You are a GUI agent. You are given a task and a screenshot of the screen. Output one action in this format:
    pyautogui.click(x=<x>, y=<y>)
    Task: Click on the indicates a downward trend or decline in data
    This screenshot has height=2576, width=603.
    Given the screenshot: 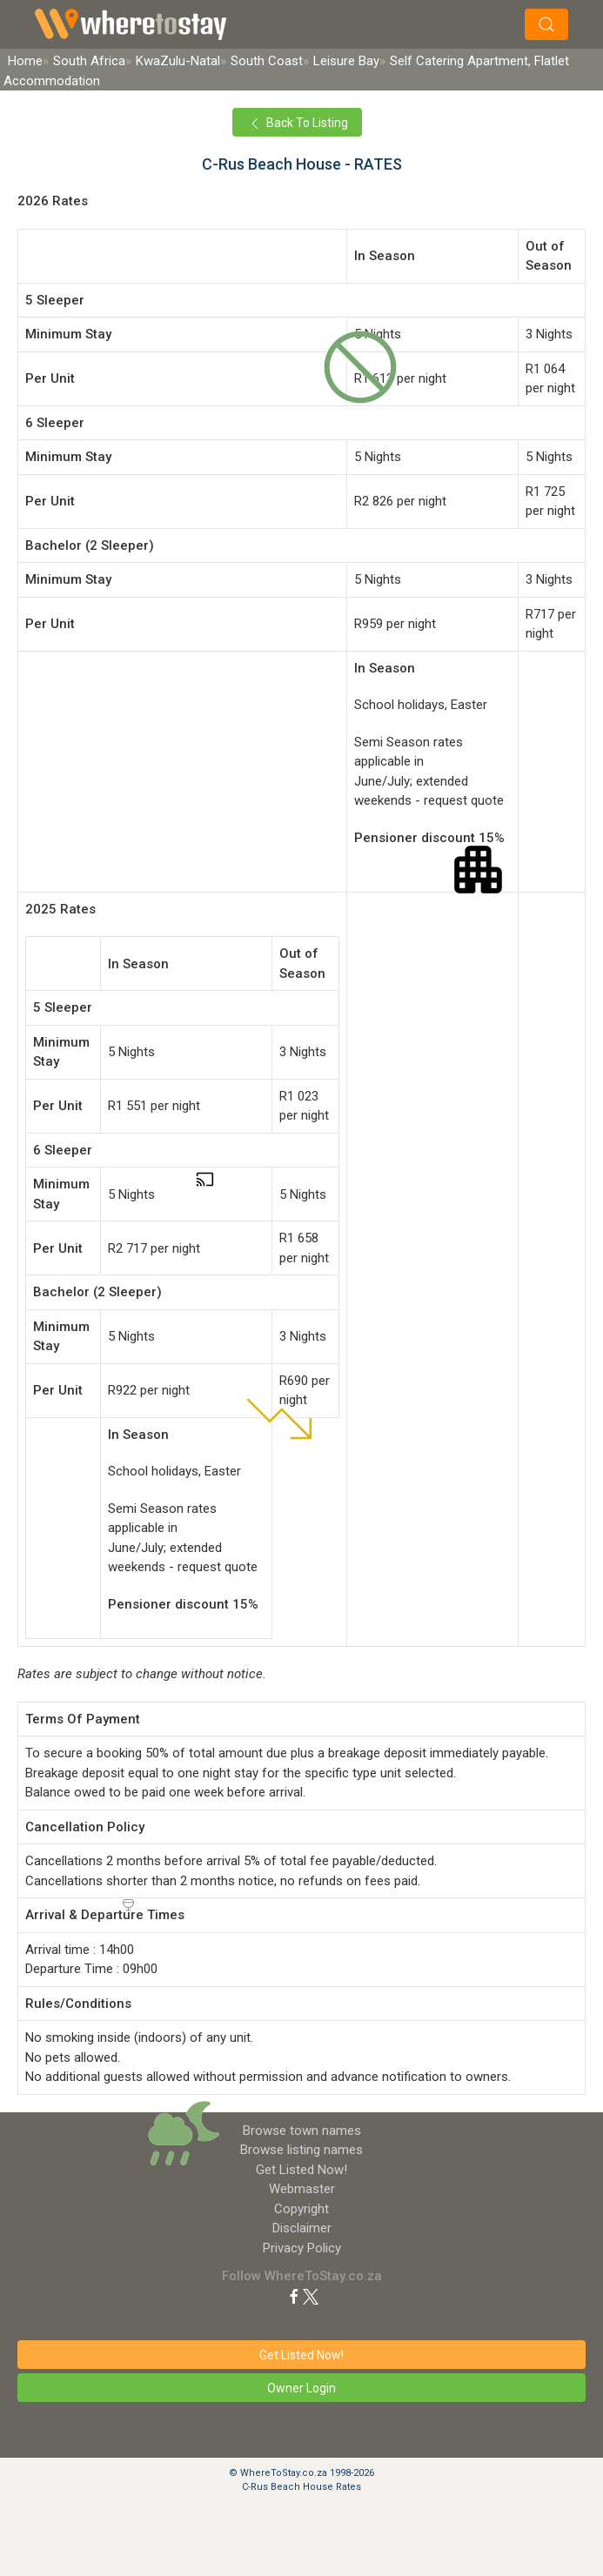 What is the action you would take?
    pyautogui.click(x=279, y=1419)
    